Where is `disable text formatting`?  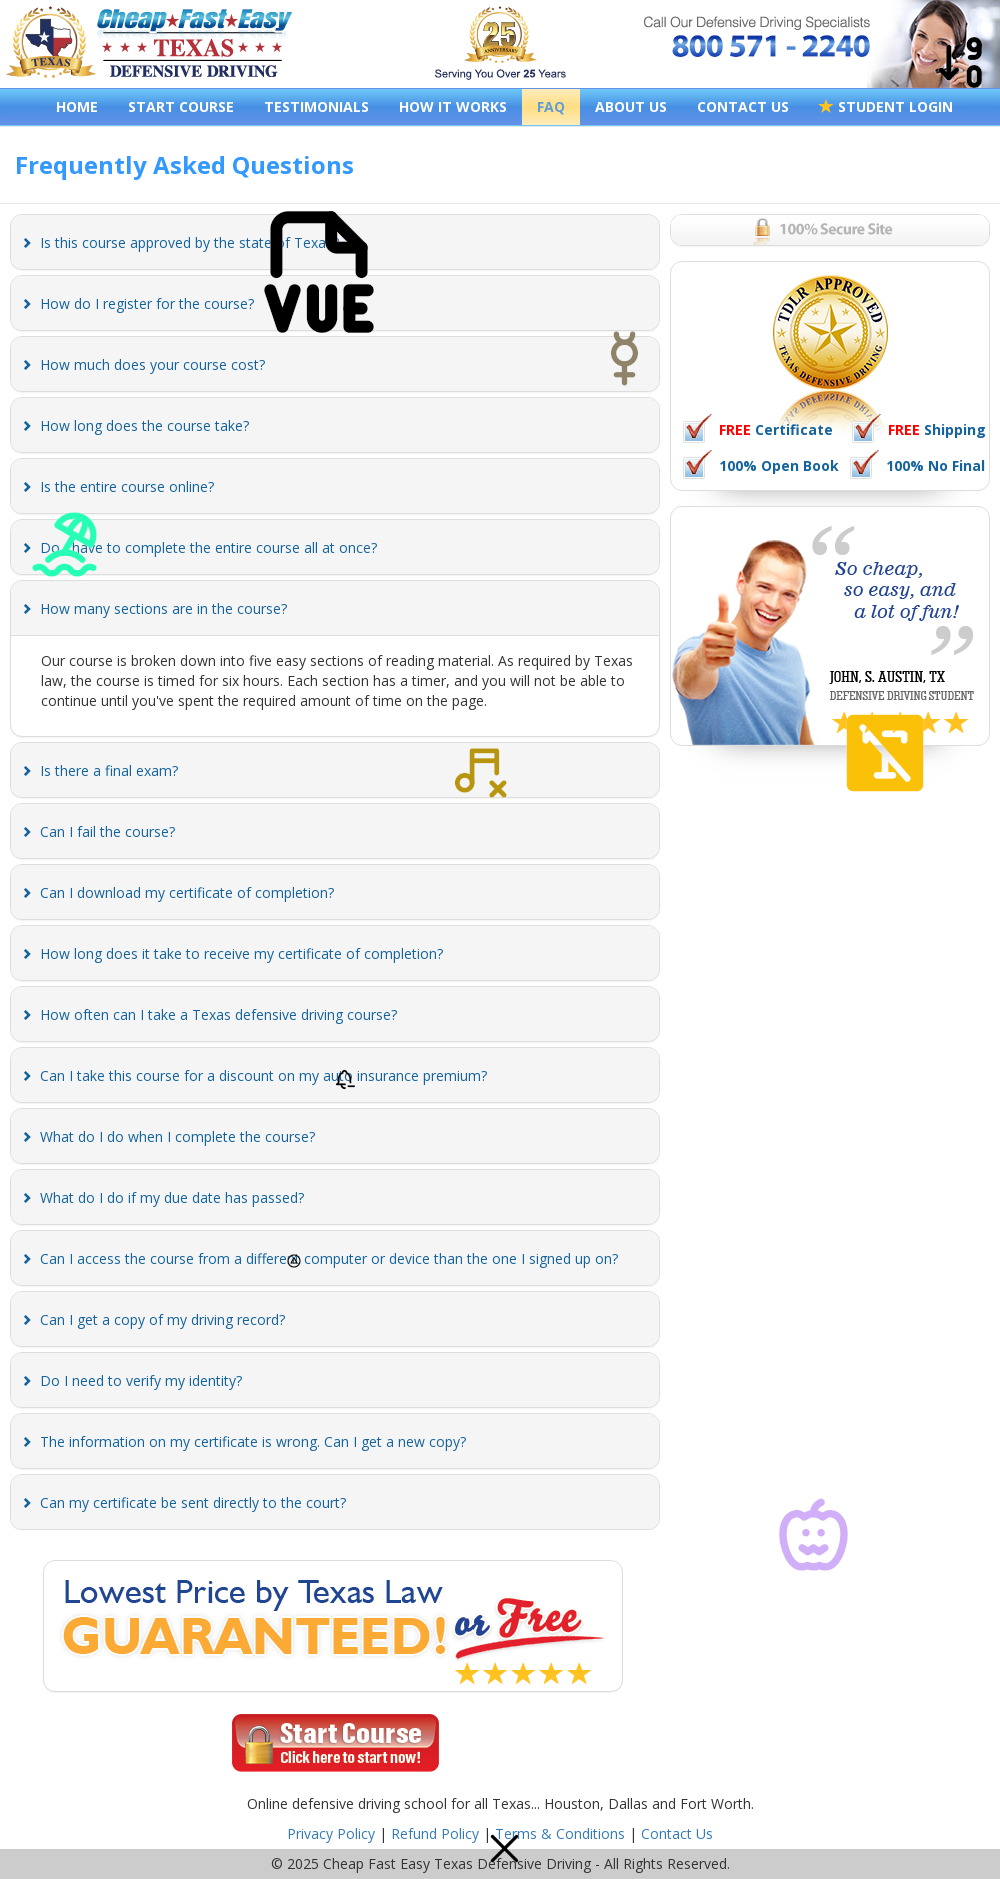 disable text formatting is located at coordinates (885, 753).